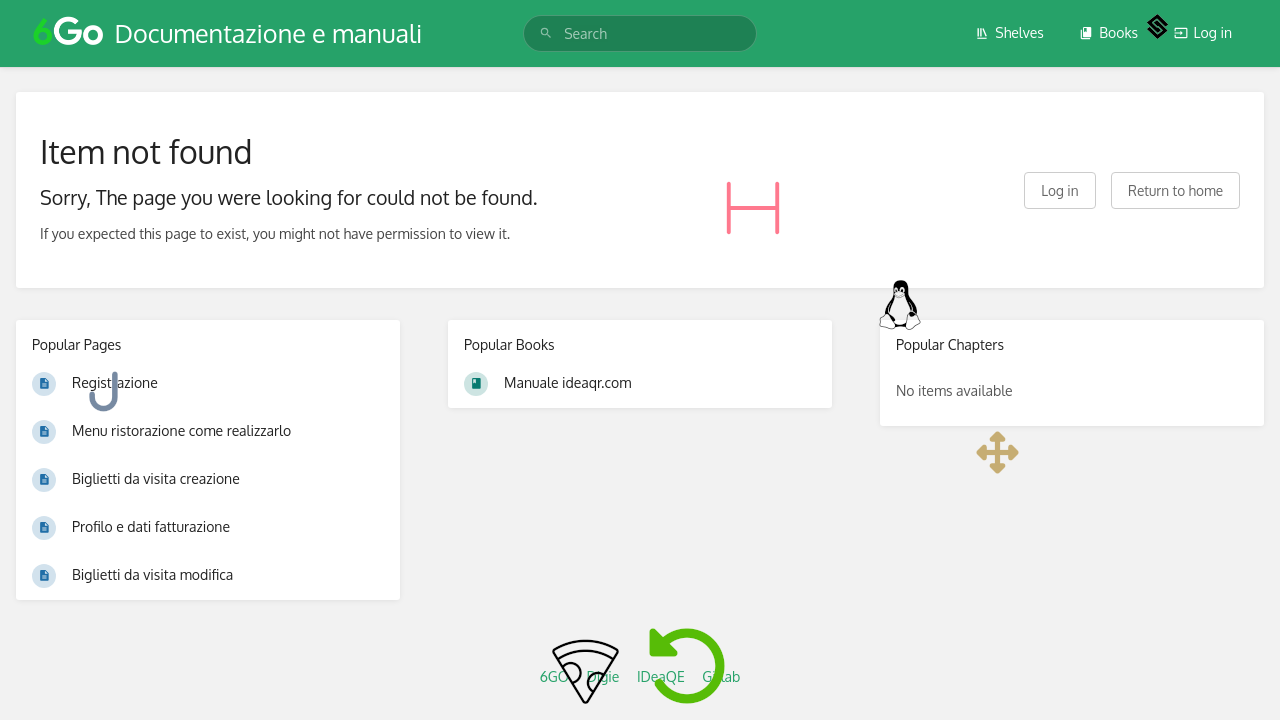 The width and height of the screenshot is (1280, 720). Describe the element at coordinates (753, 208) in the screenshot. I see `format text as a heading` at that location.